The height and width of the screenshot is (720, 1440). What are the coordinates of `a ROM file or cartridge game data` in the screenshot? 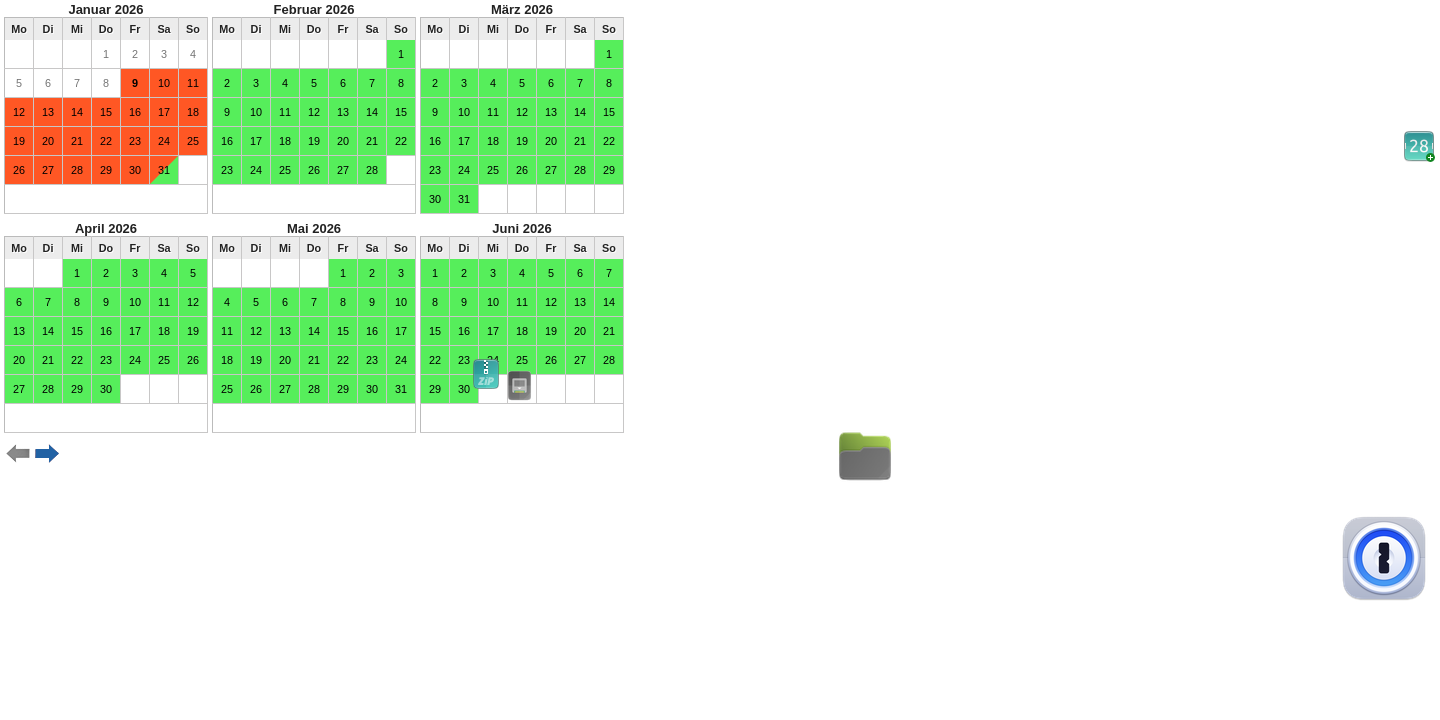 It's located at (519, 385).